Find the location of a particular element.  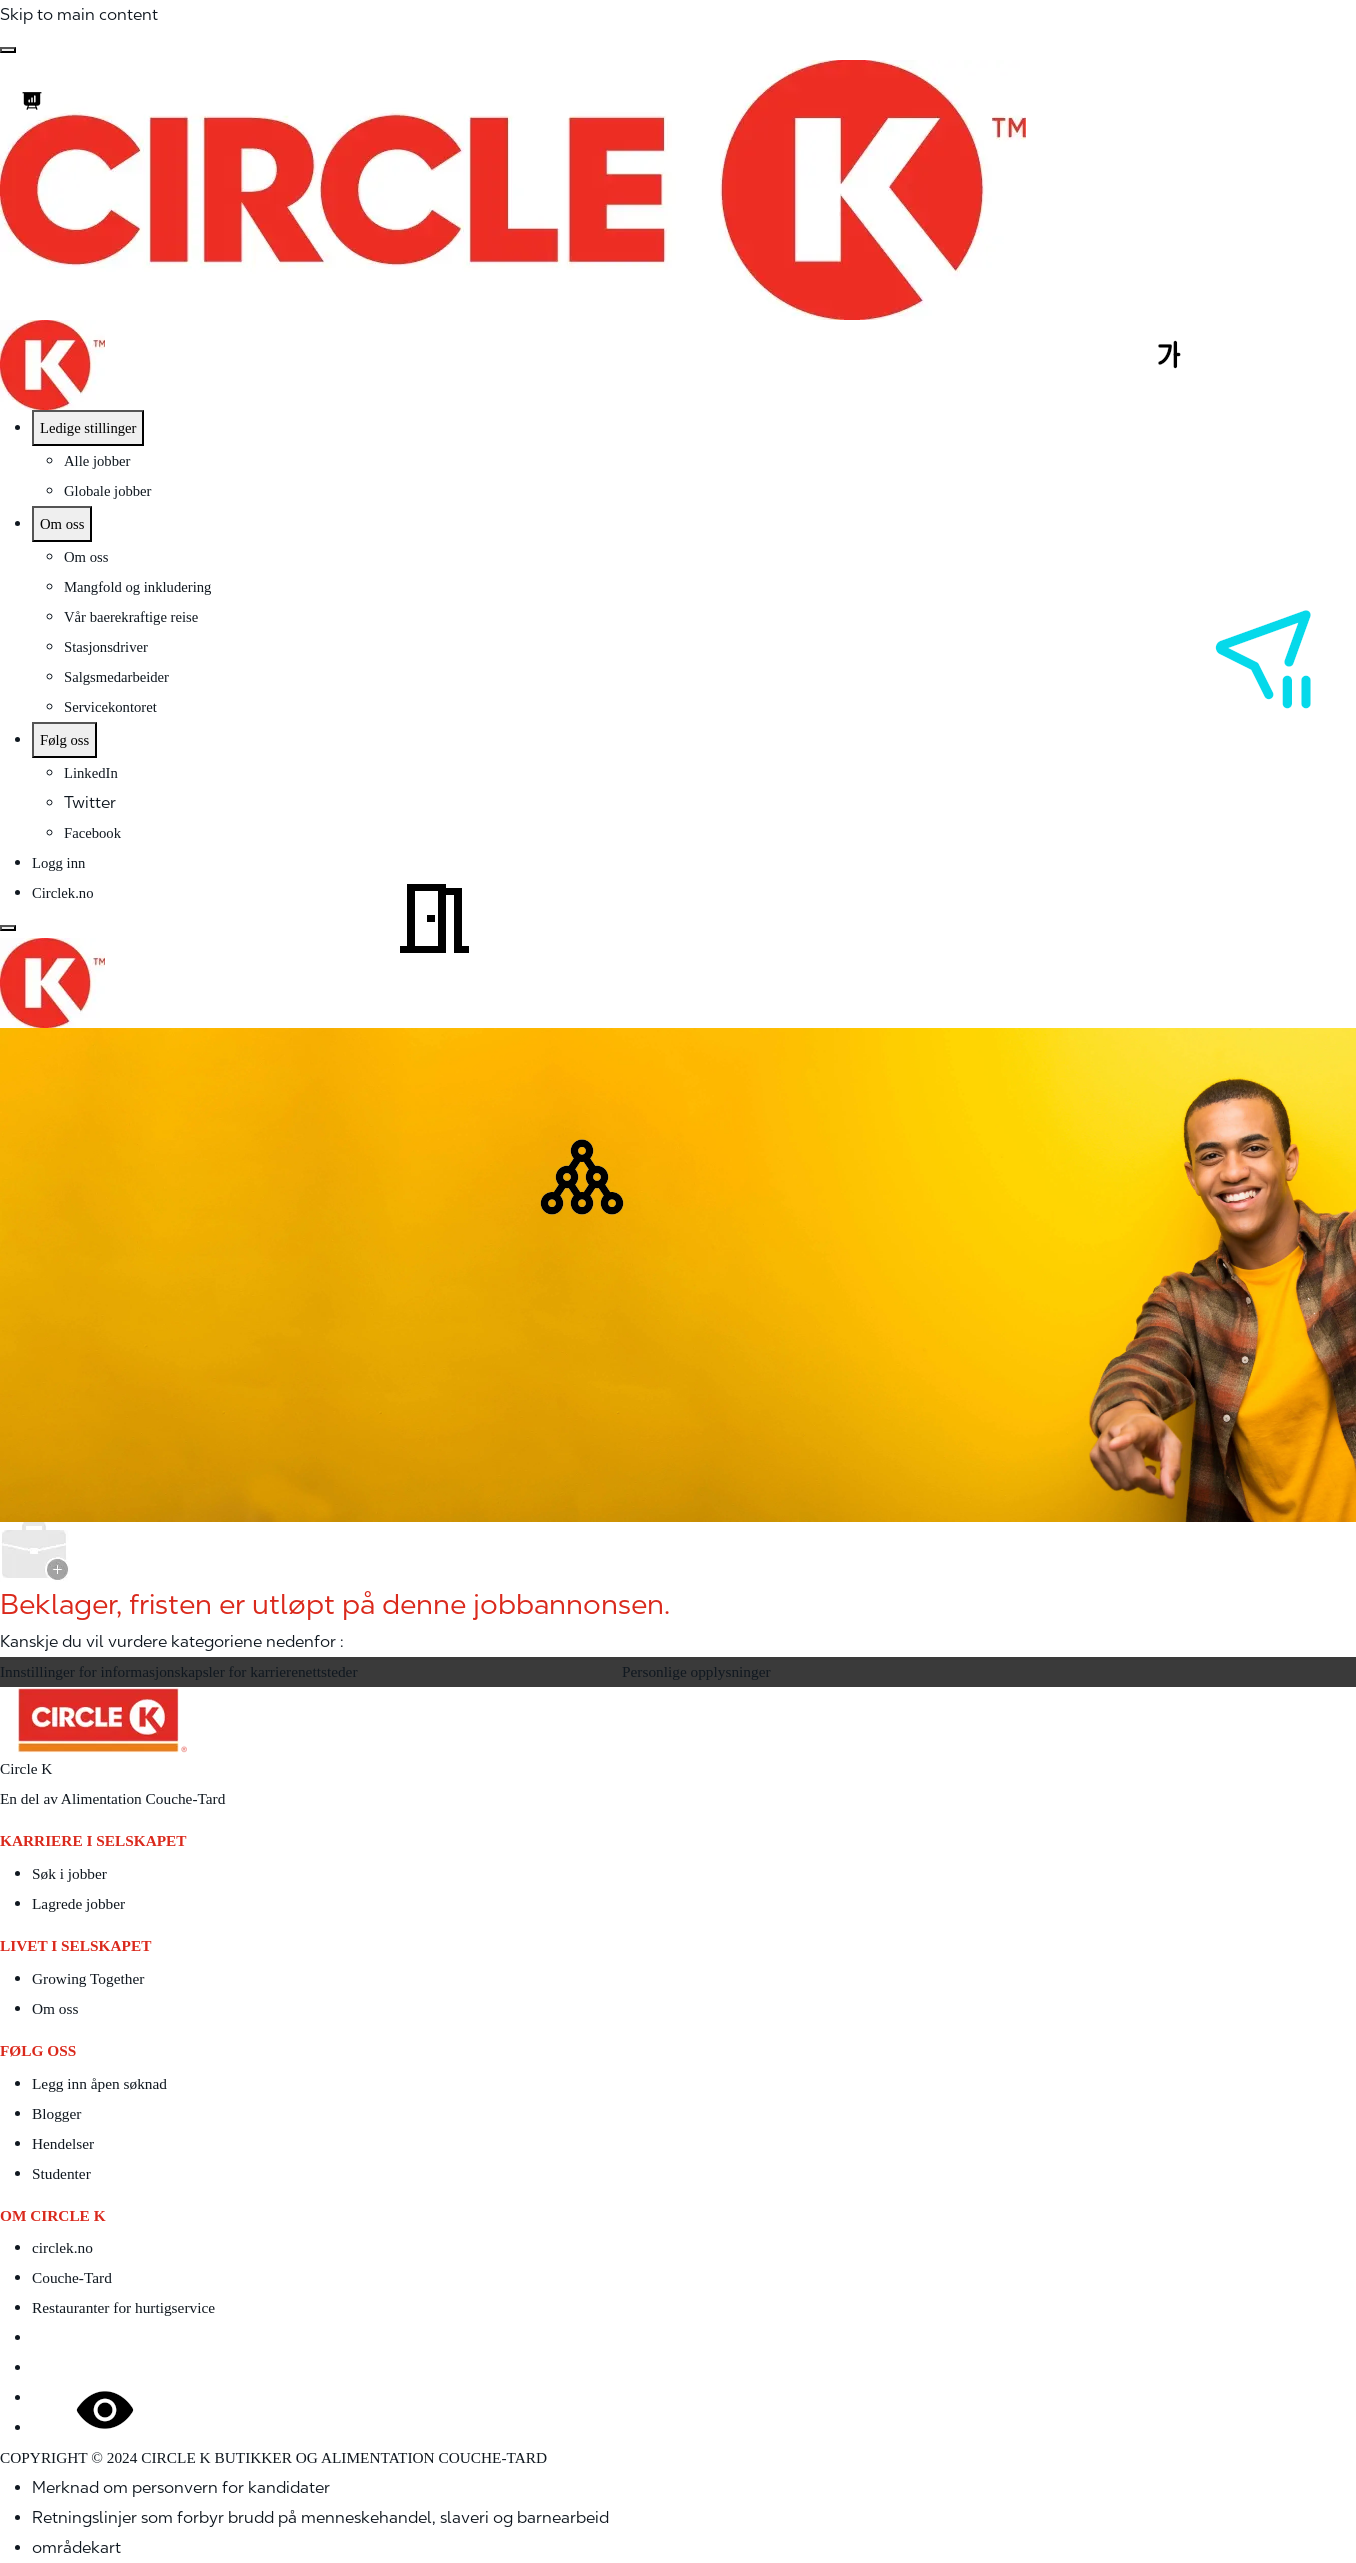

switch to korean keyboard input is located at coordinates (1168, 354).